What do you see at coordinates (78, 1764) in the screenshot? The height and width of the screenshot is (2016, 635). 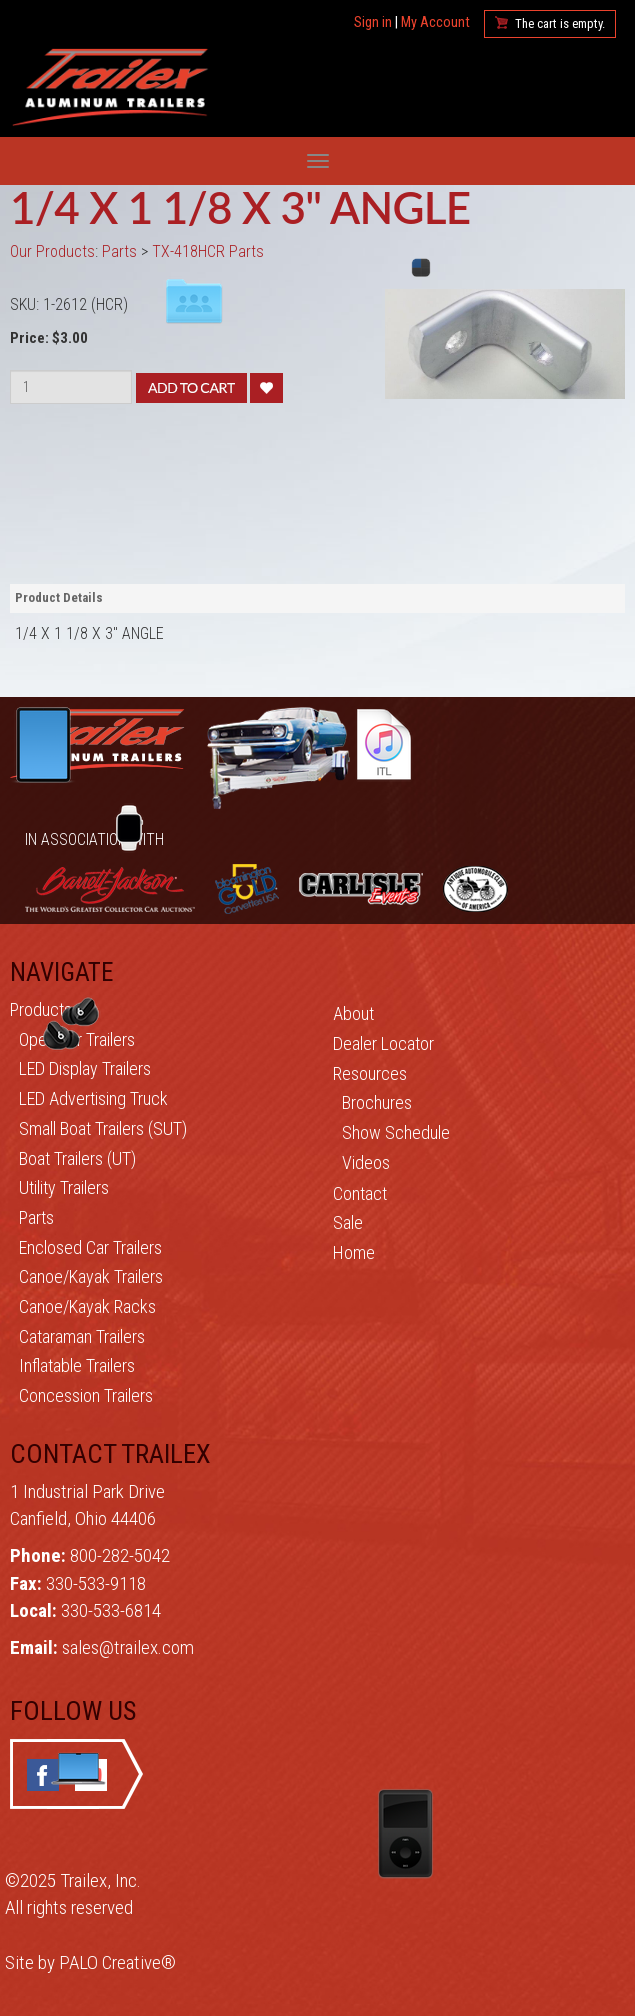 I see `represents this macbook pro device in system settings` at bounding box center [78, 1764].